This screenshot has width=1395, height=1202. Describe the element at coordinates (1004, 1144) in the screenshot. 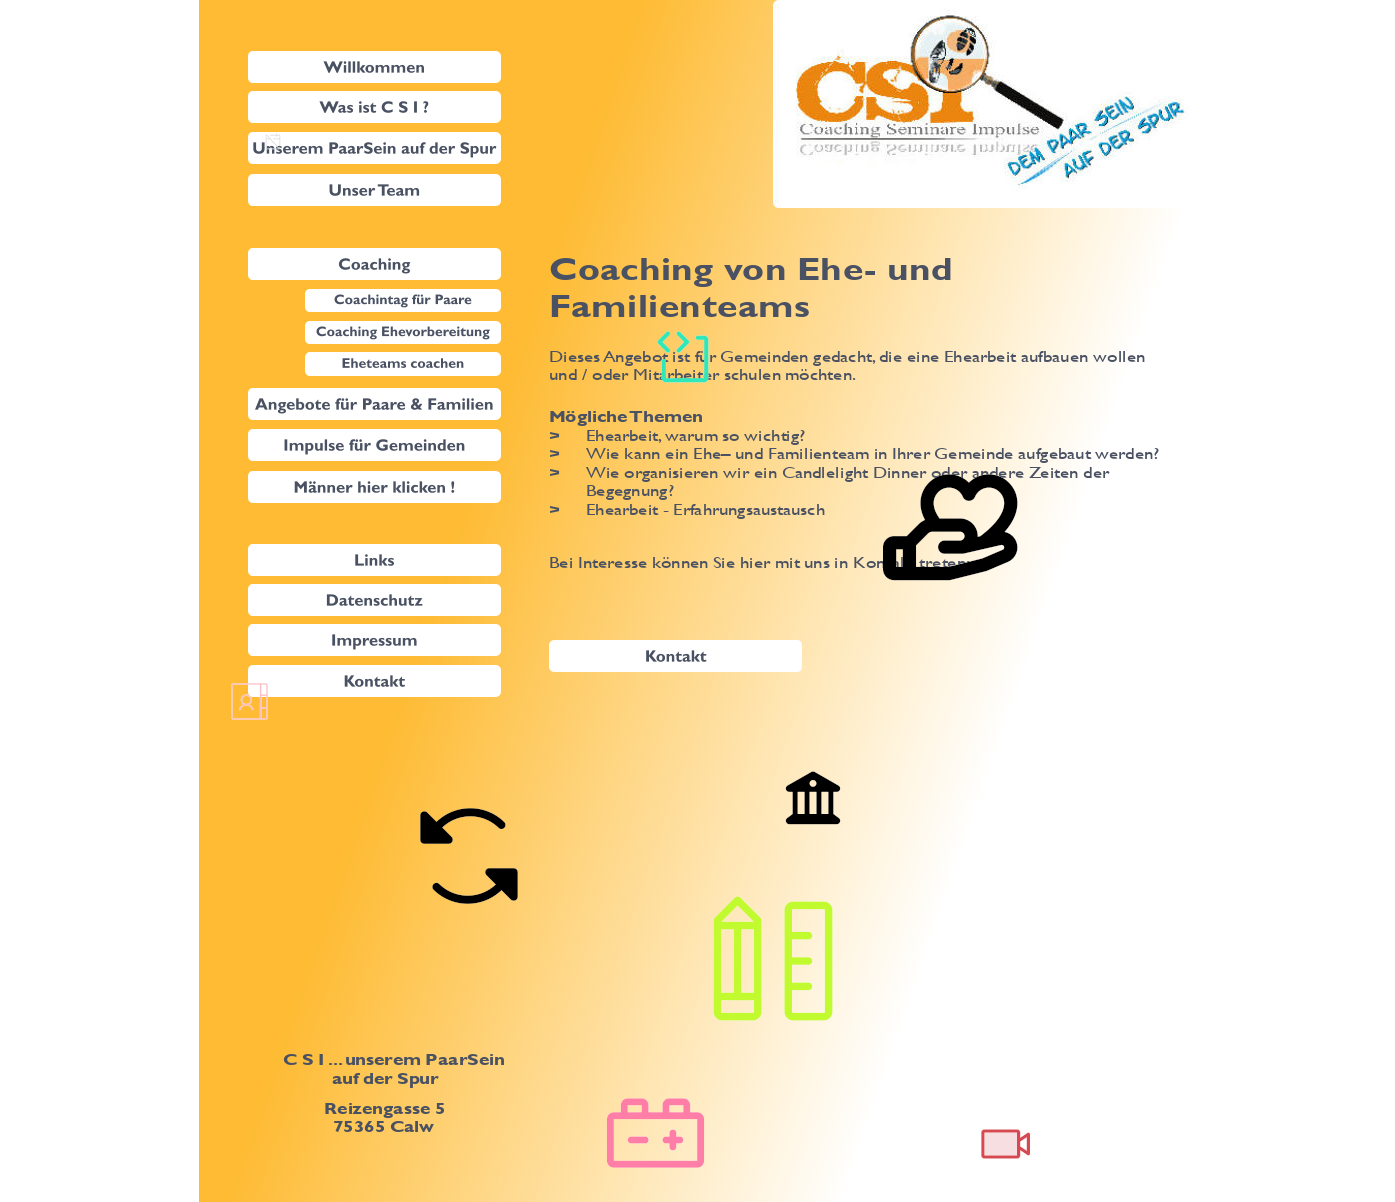

I see `start a video call` at that location.